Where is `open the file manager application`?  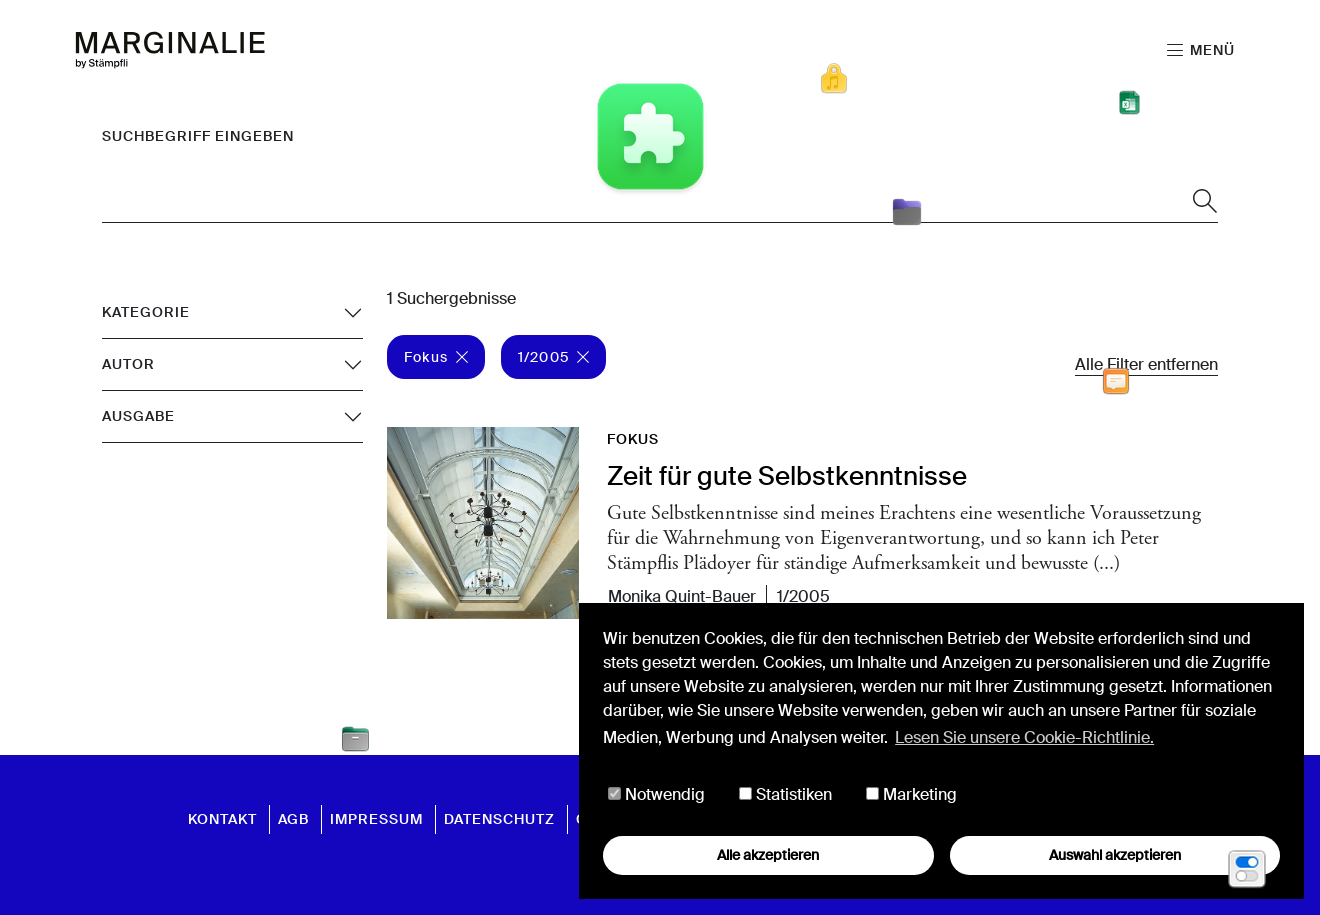 open the file manager application is located at coordinates (355, 738).